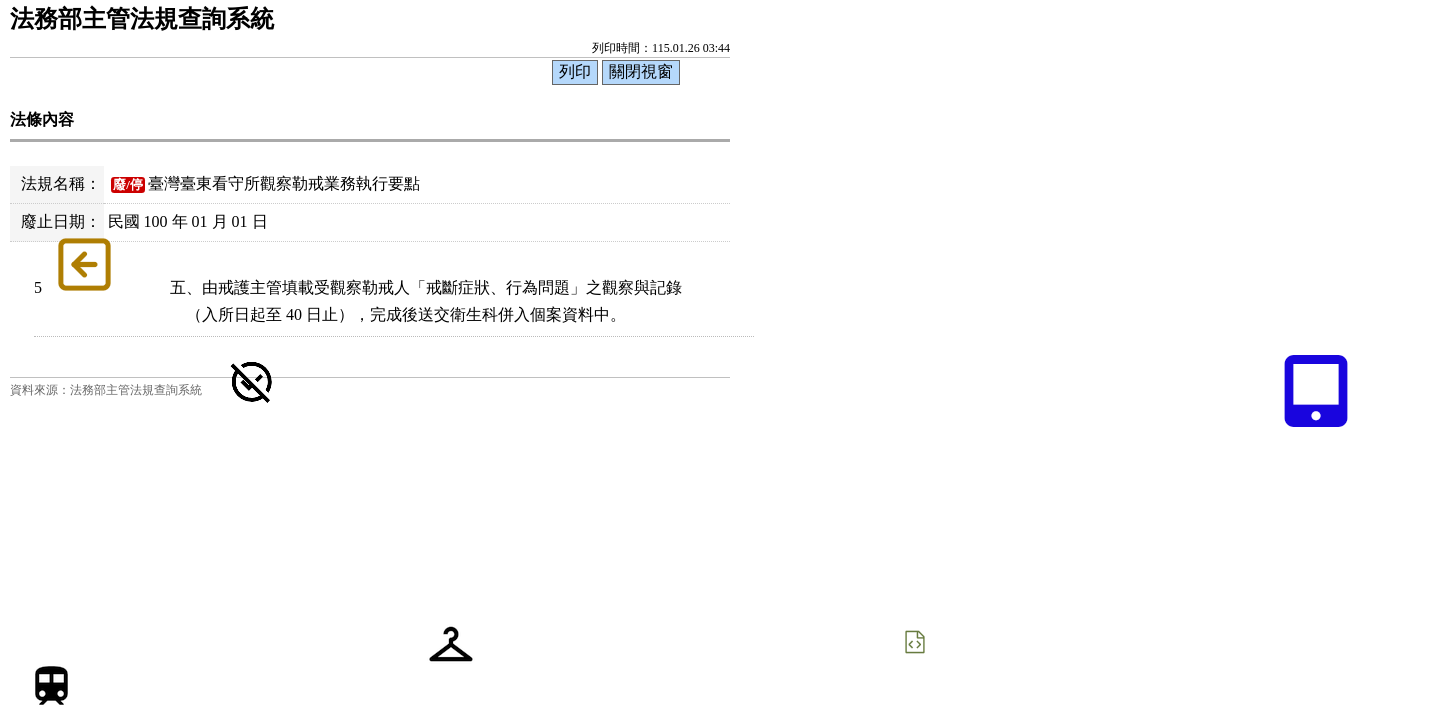 The image size is (1440, 720). Describe the element at coordinates (1316, 391) in the screenshot. I see `switch to tablet view or layout` at that location.